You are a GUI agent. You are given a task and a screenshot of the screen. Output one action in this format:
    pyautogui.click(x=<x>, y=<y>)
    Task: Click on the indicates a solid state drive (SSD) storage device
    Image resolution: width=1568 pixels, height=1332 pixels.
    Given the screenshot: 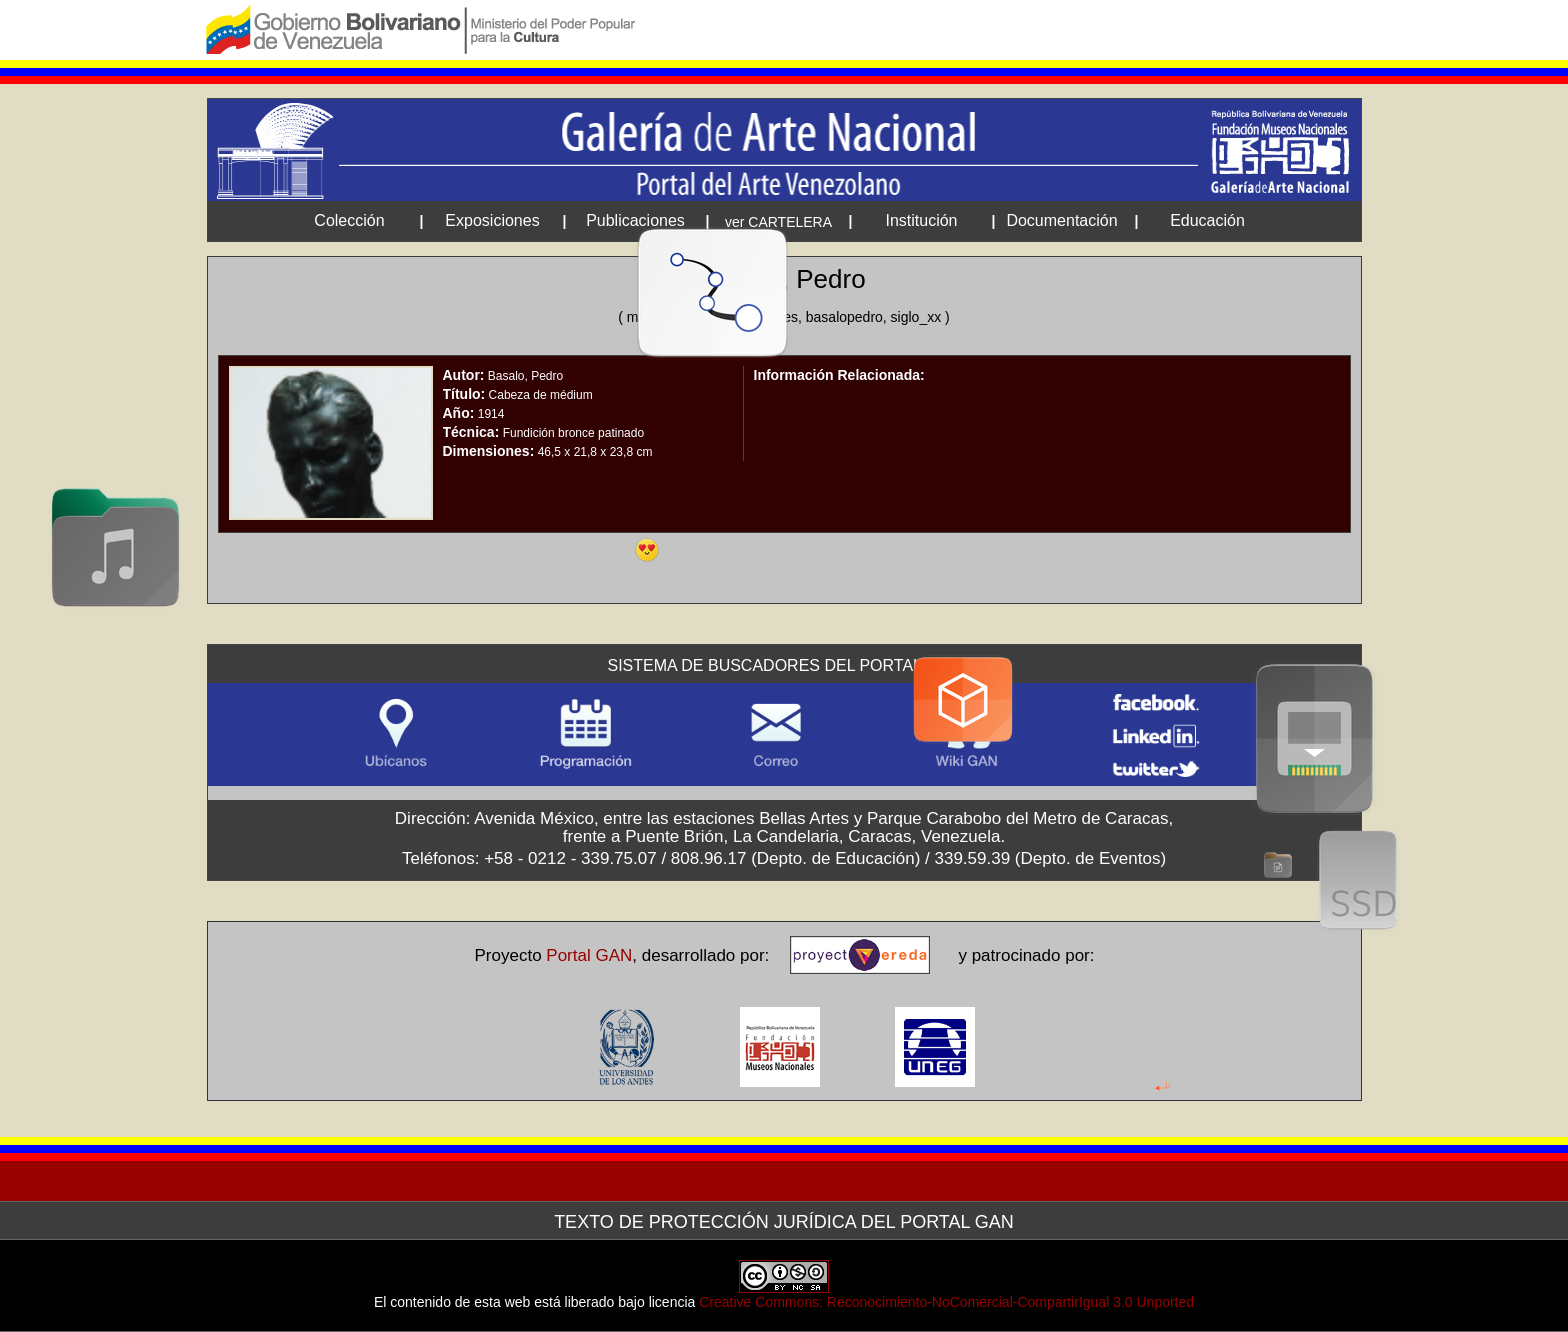 What is the action you would take?
    pyautogui.click(x=1358, y=880)
    